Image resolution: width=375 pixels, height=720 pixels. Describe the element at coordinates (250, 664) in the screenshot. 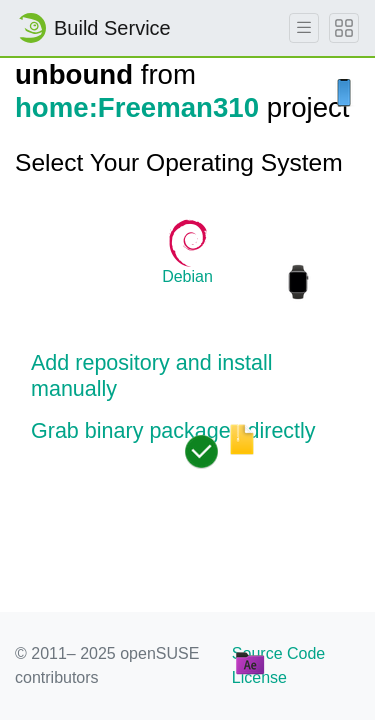

I see `folder containing Adobe After Effects project files` at that location.